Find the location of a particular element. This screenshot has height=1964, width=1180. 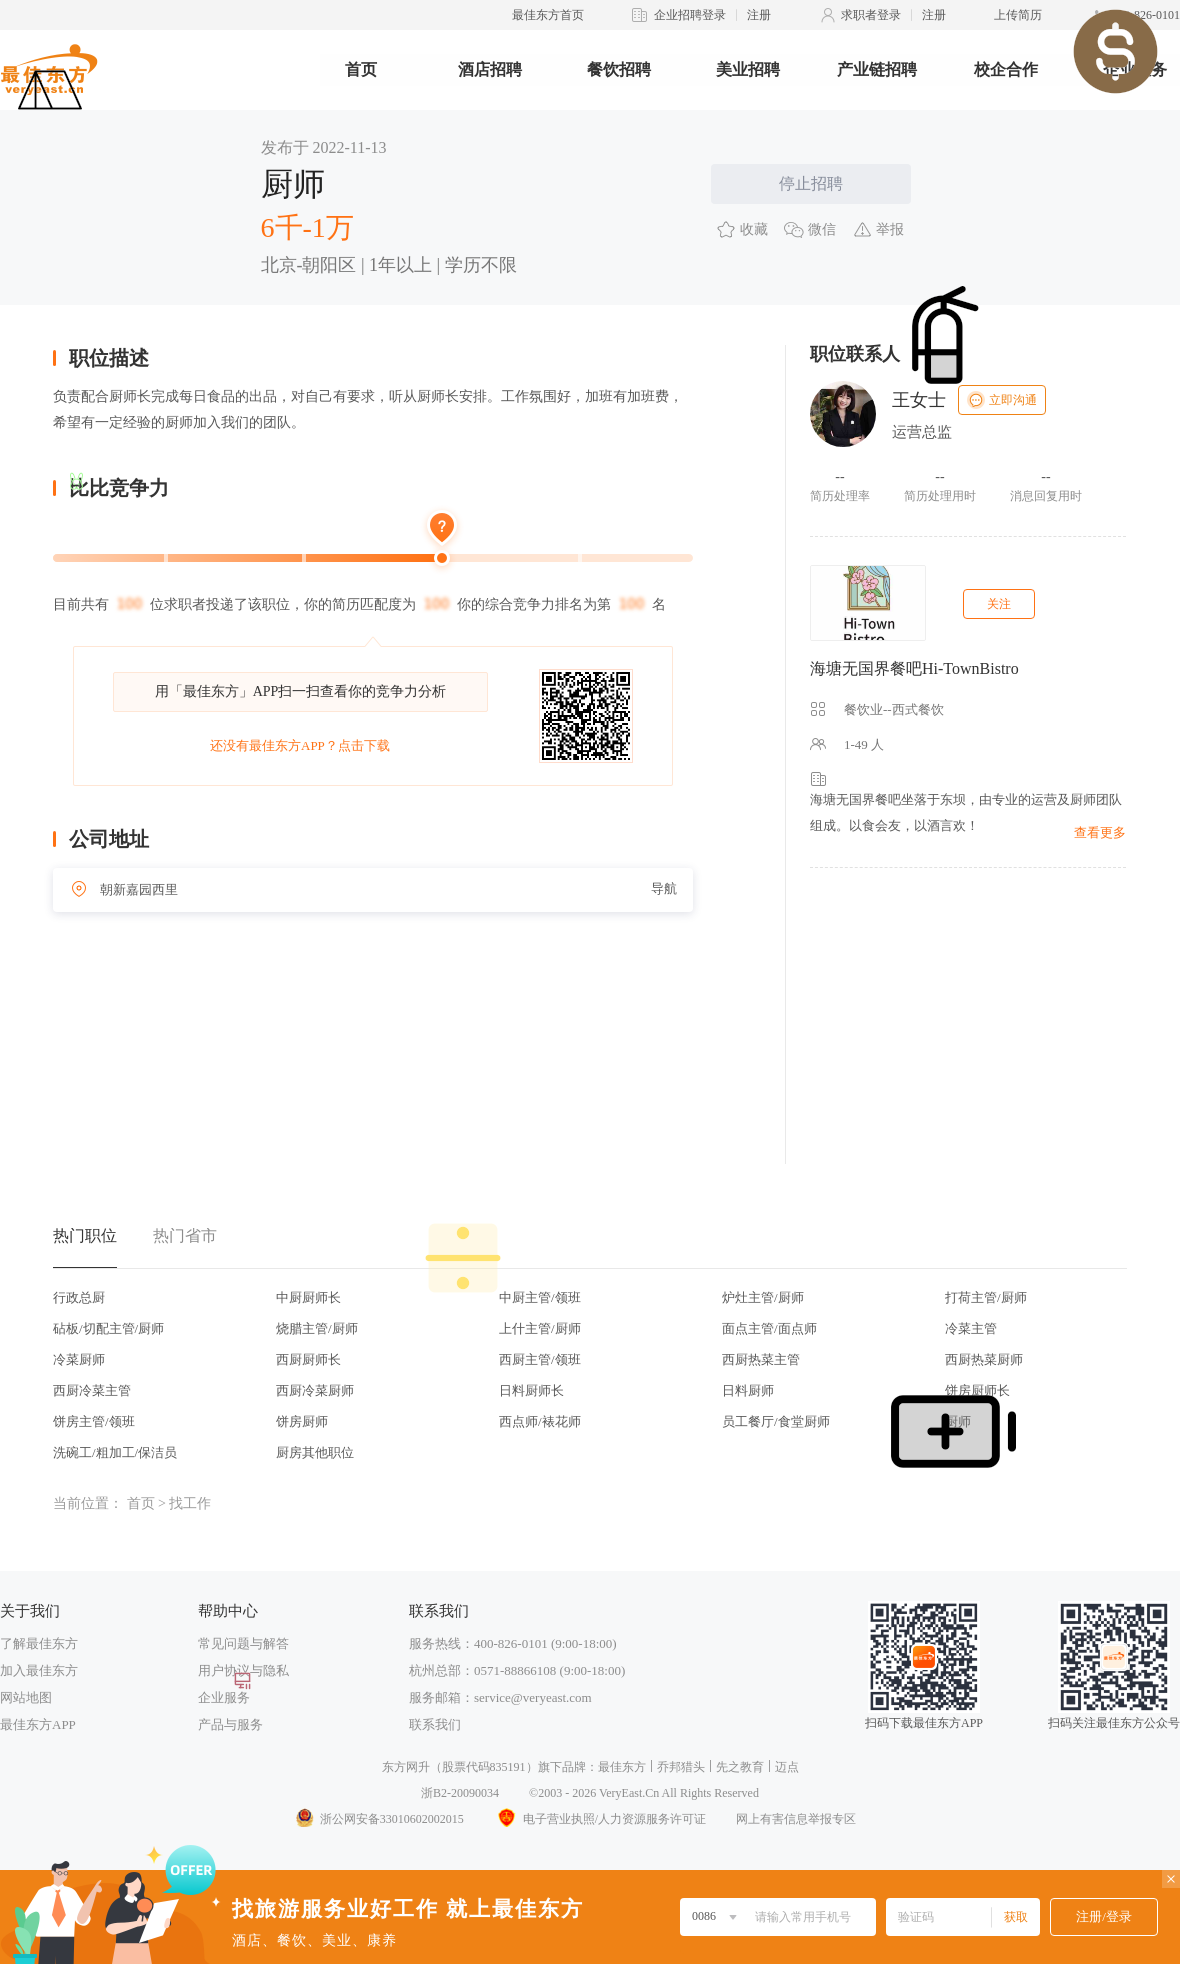

perform division calculation is located at coordinates (463, 1258).